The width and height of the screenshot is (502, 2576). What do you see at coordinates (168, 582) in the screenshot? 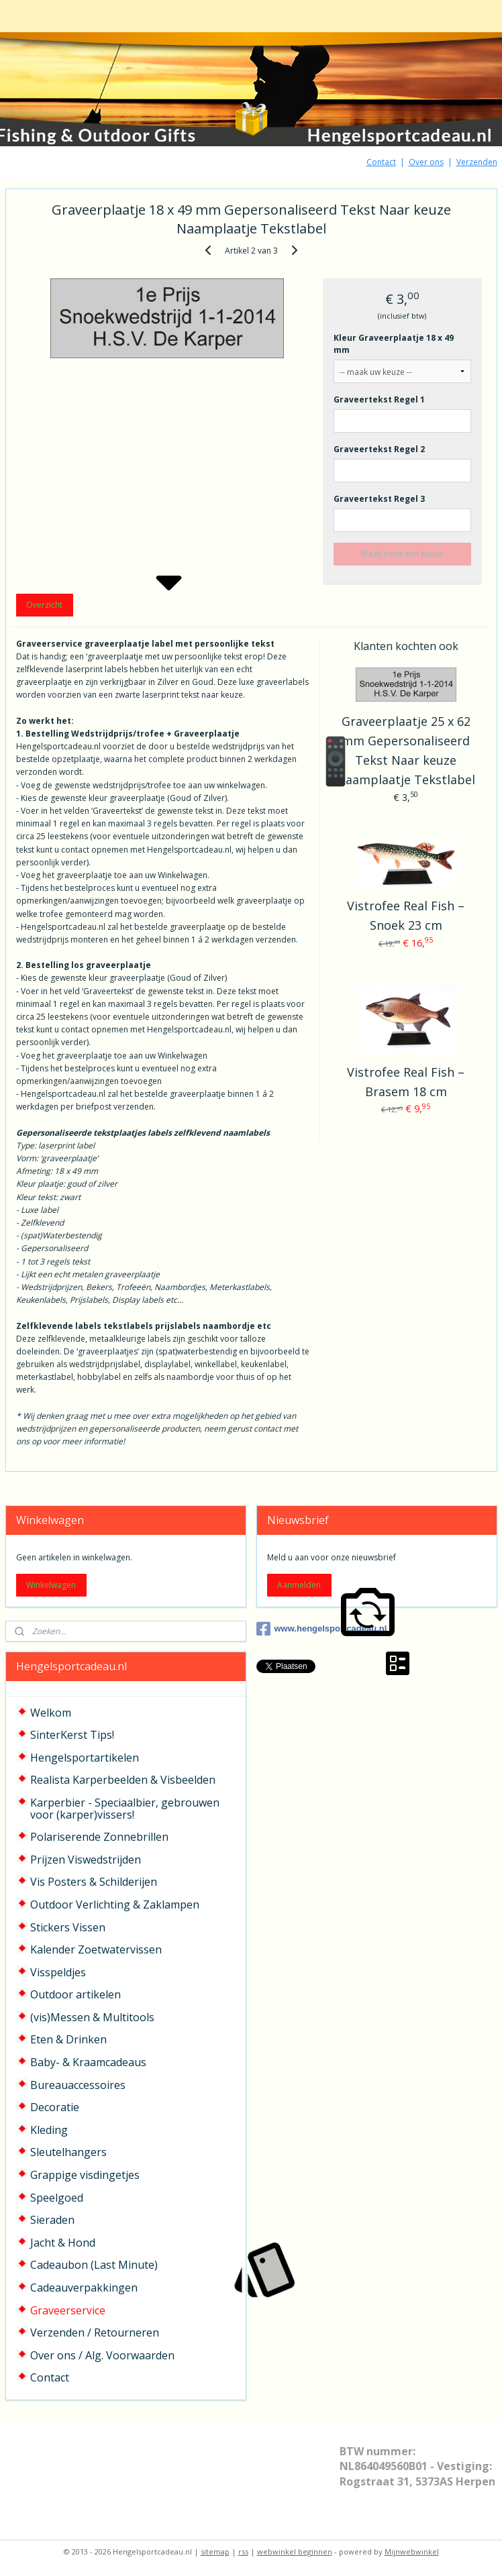
I see `expand a dropdown menu` at bounding box center [168, 582].